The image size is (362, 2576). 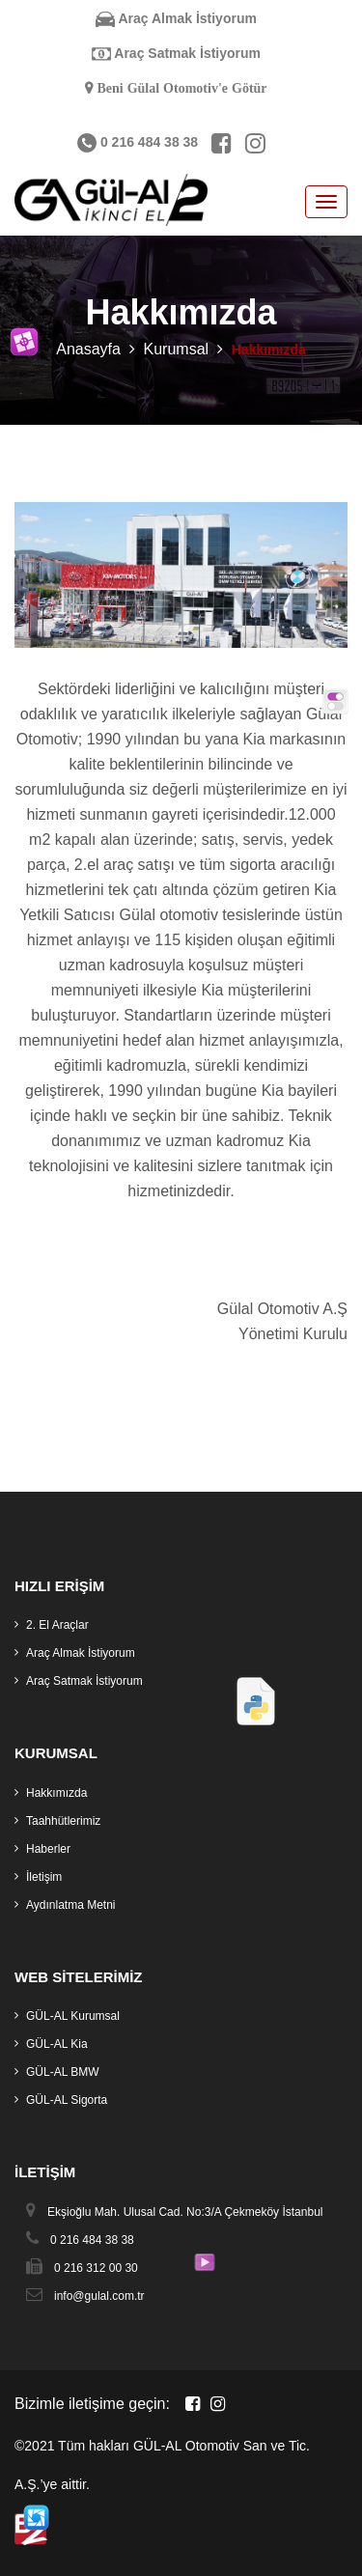 What do you see at coordinates (335, 701) in the screenshot?
I see `open desktop preferences or settings` at bounding box center [335, 701].